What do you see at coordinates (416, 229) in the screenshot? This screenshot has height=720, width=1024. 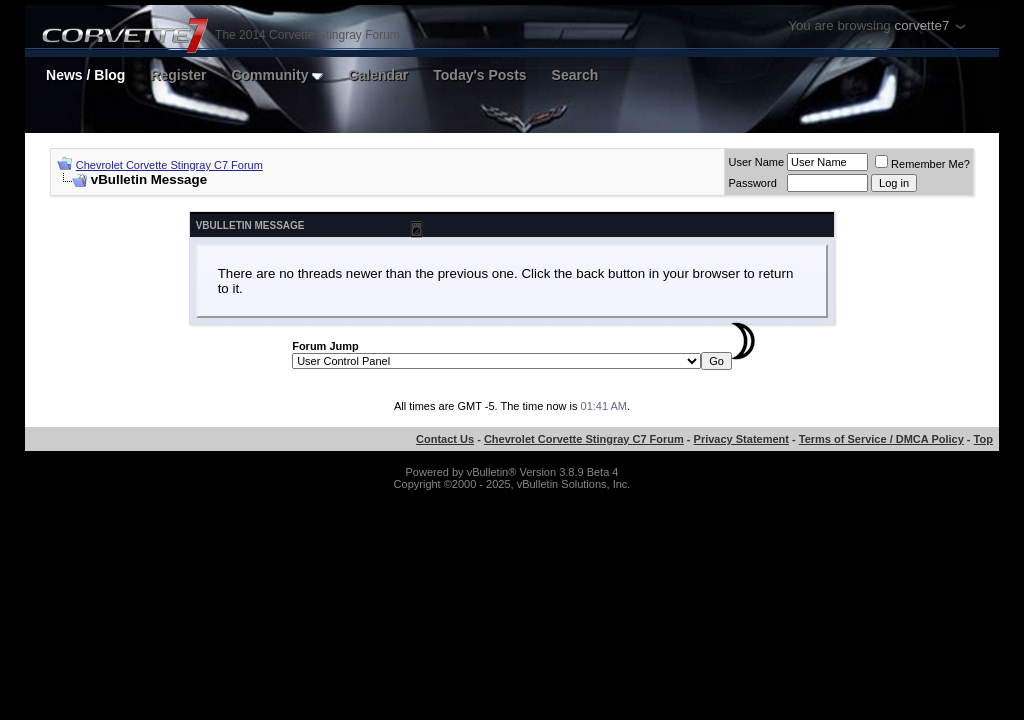 I see `find nearby laundromat or laundry services` at bounding box center [416, 229].